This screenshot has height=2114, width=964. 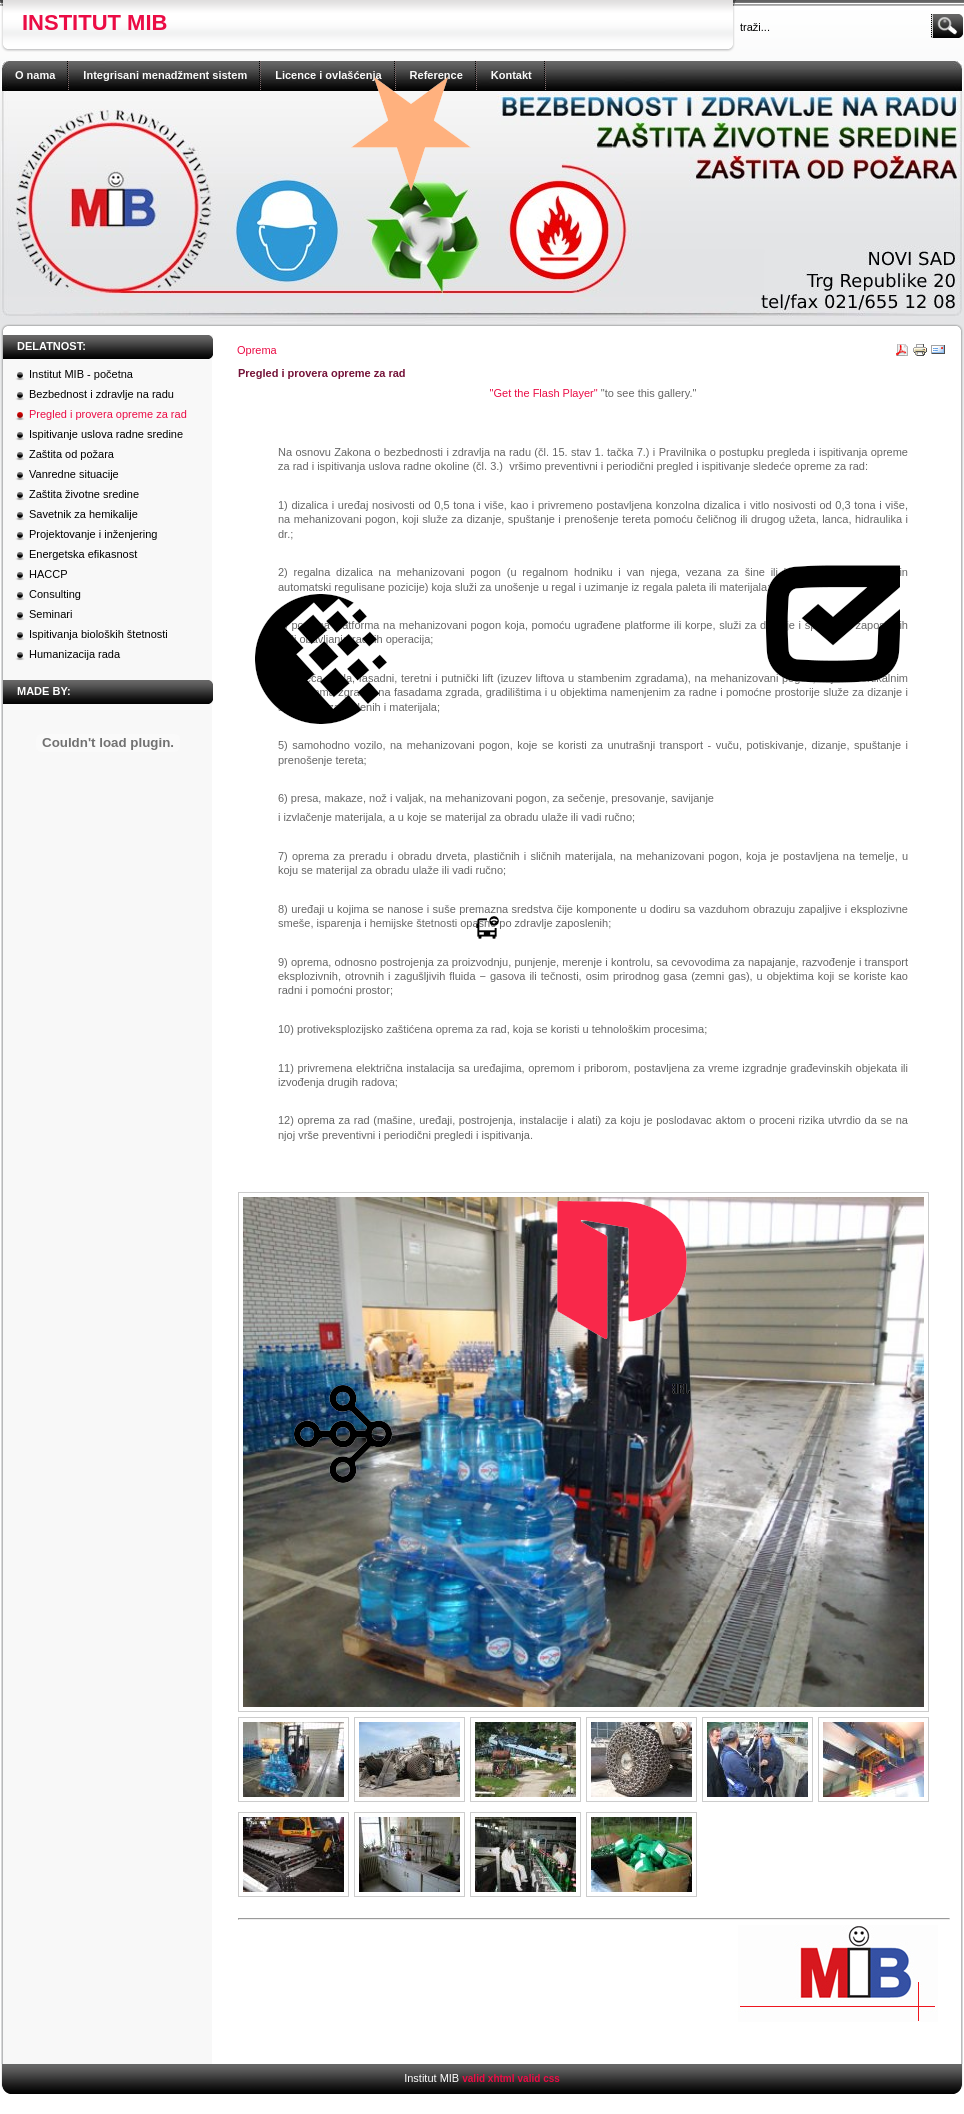 I want to click on ray distributed computing framework logo, so click(x=343, y=1434).